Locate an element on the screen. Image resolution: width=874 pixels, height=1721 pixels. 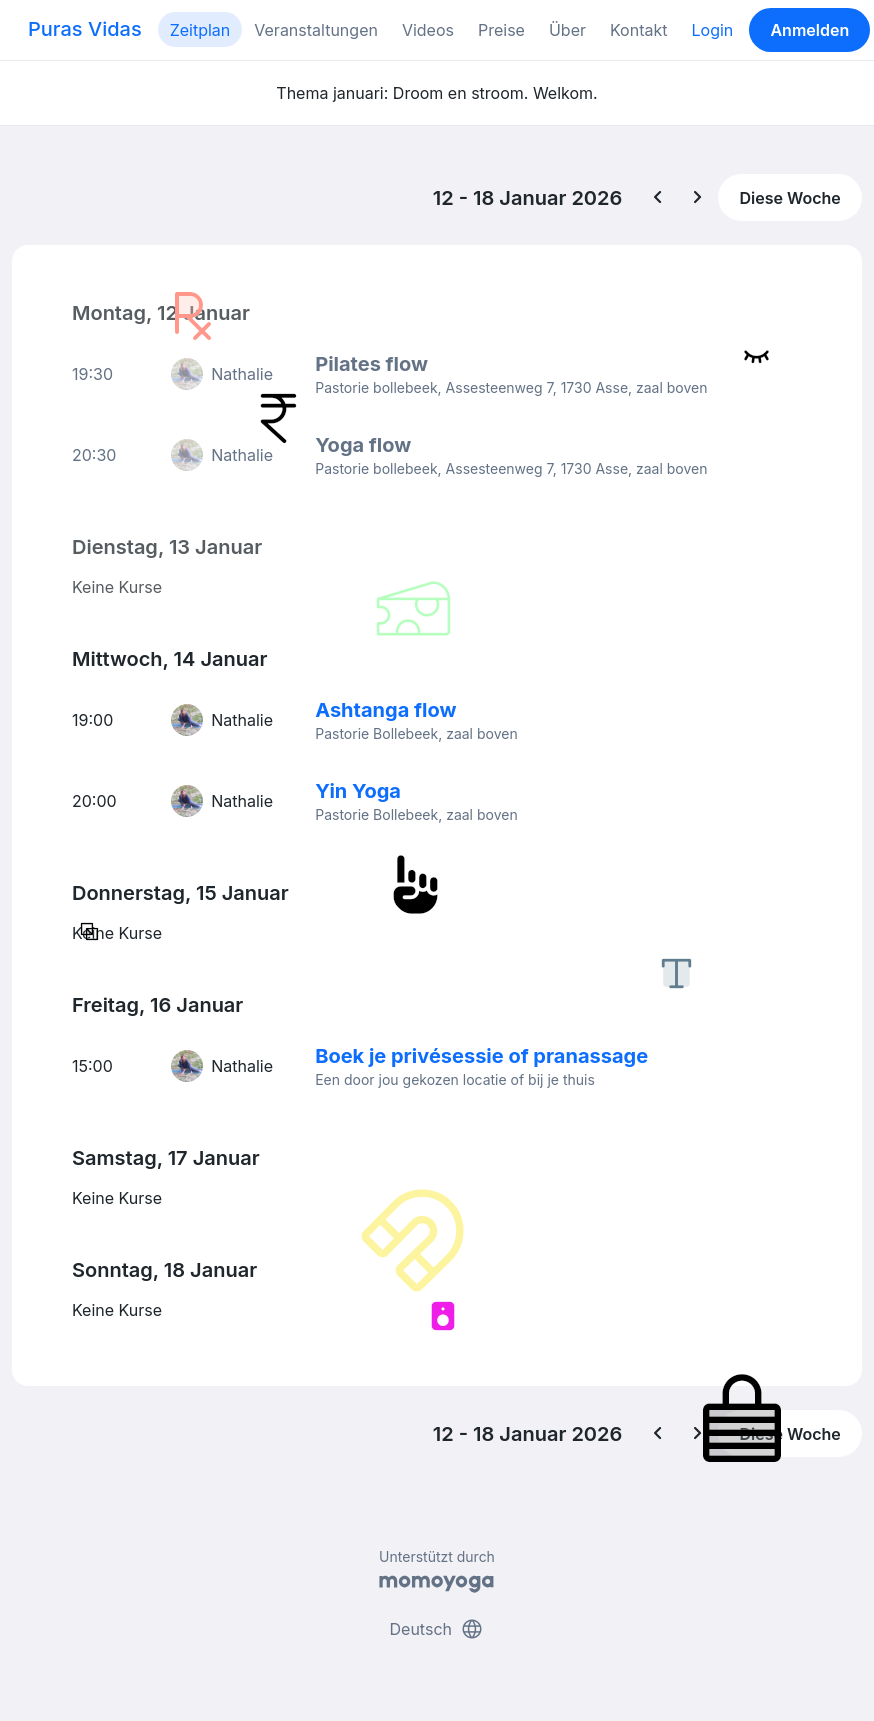
tap to select or indicate a point of interest is located at coordinates (415, 884).